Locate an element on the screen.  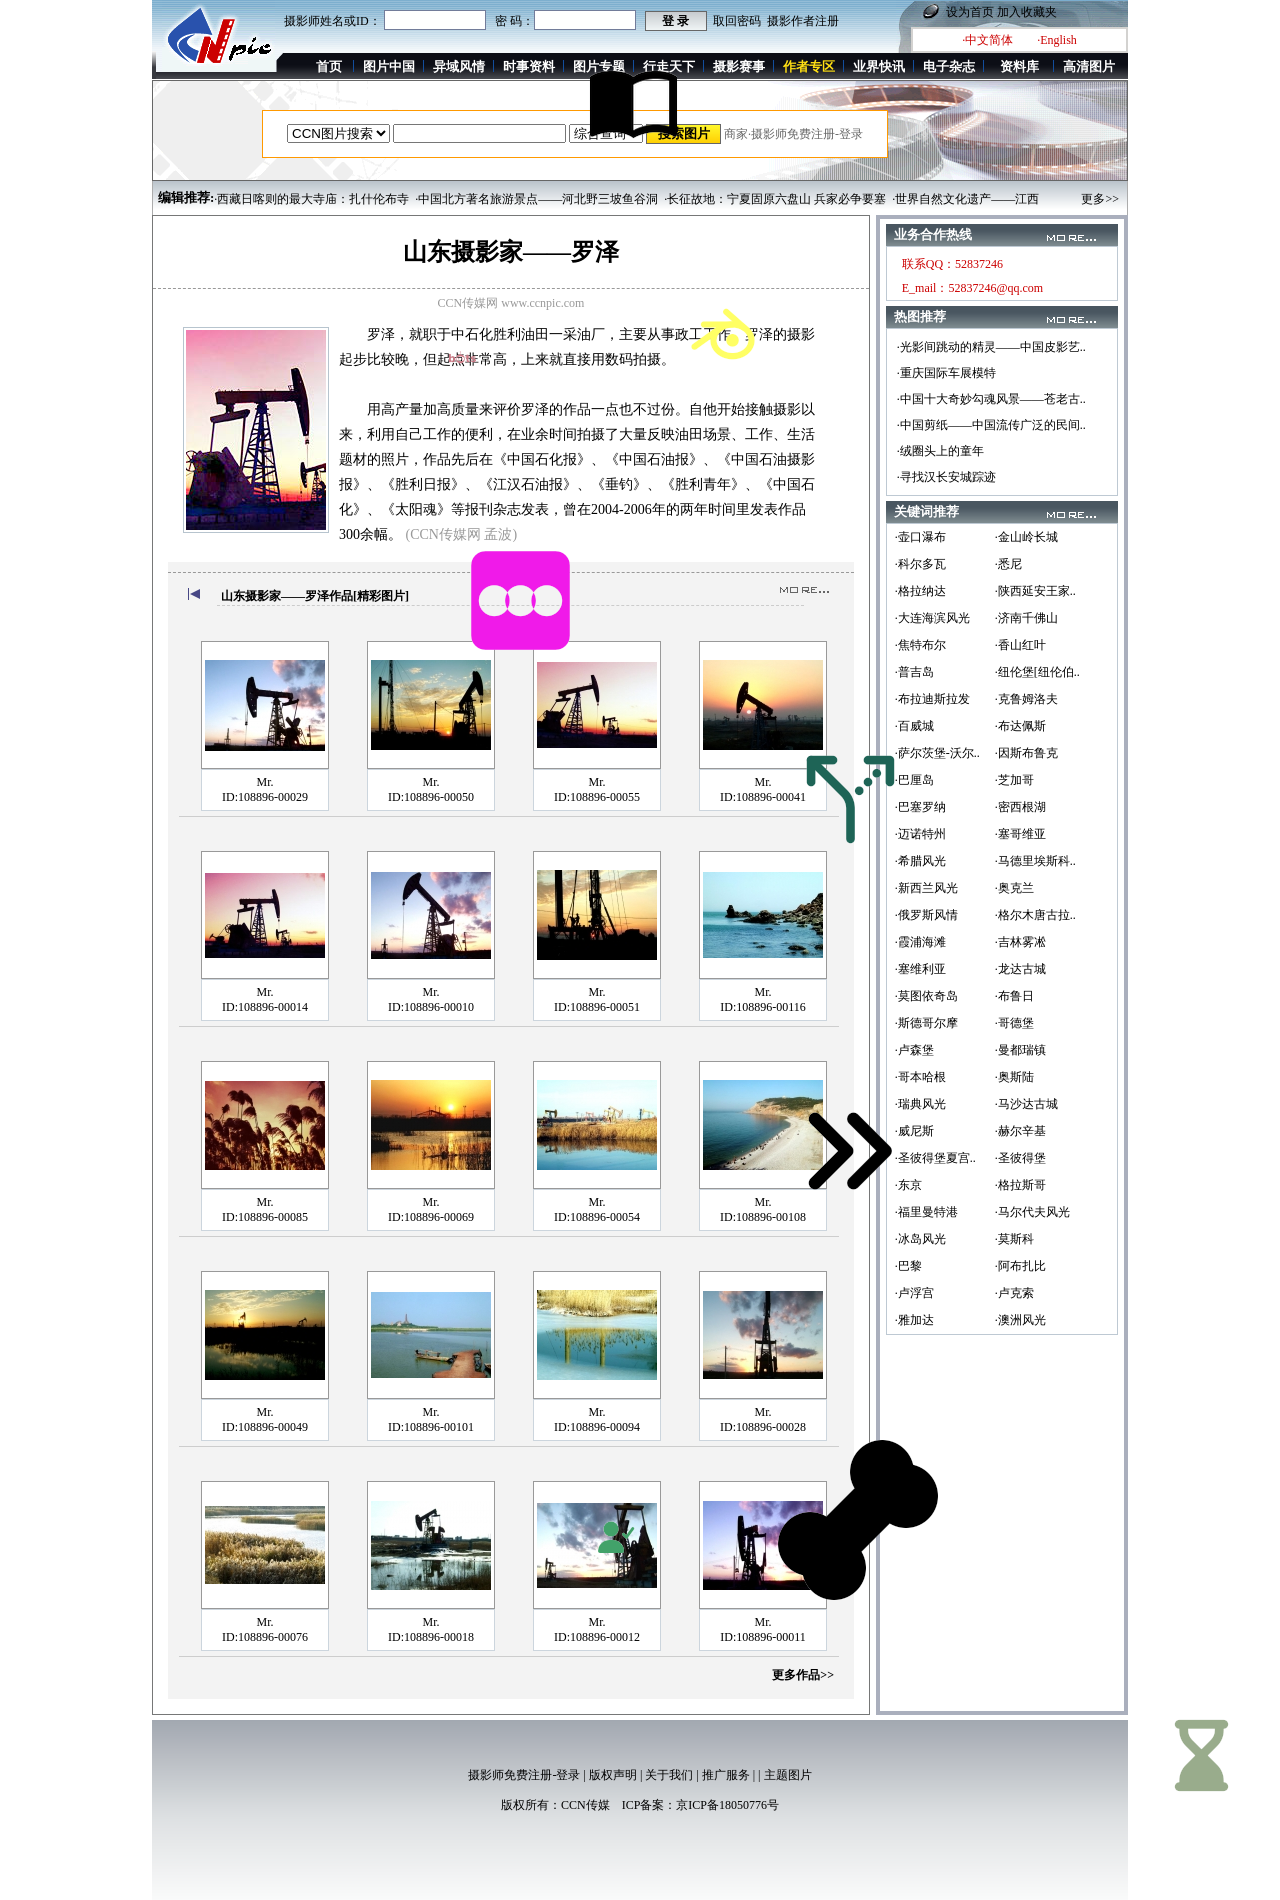
take an alternate left route is located at coordinates (850, 799).